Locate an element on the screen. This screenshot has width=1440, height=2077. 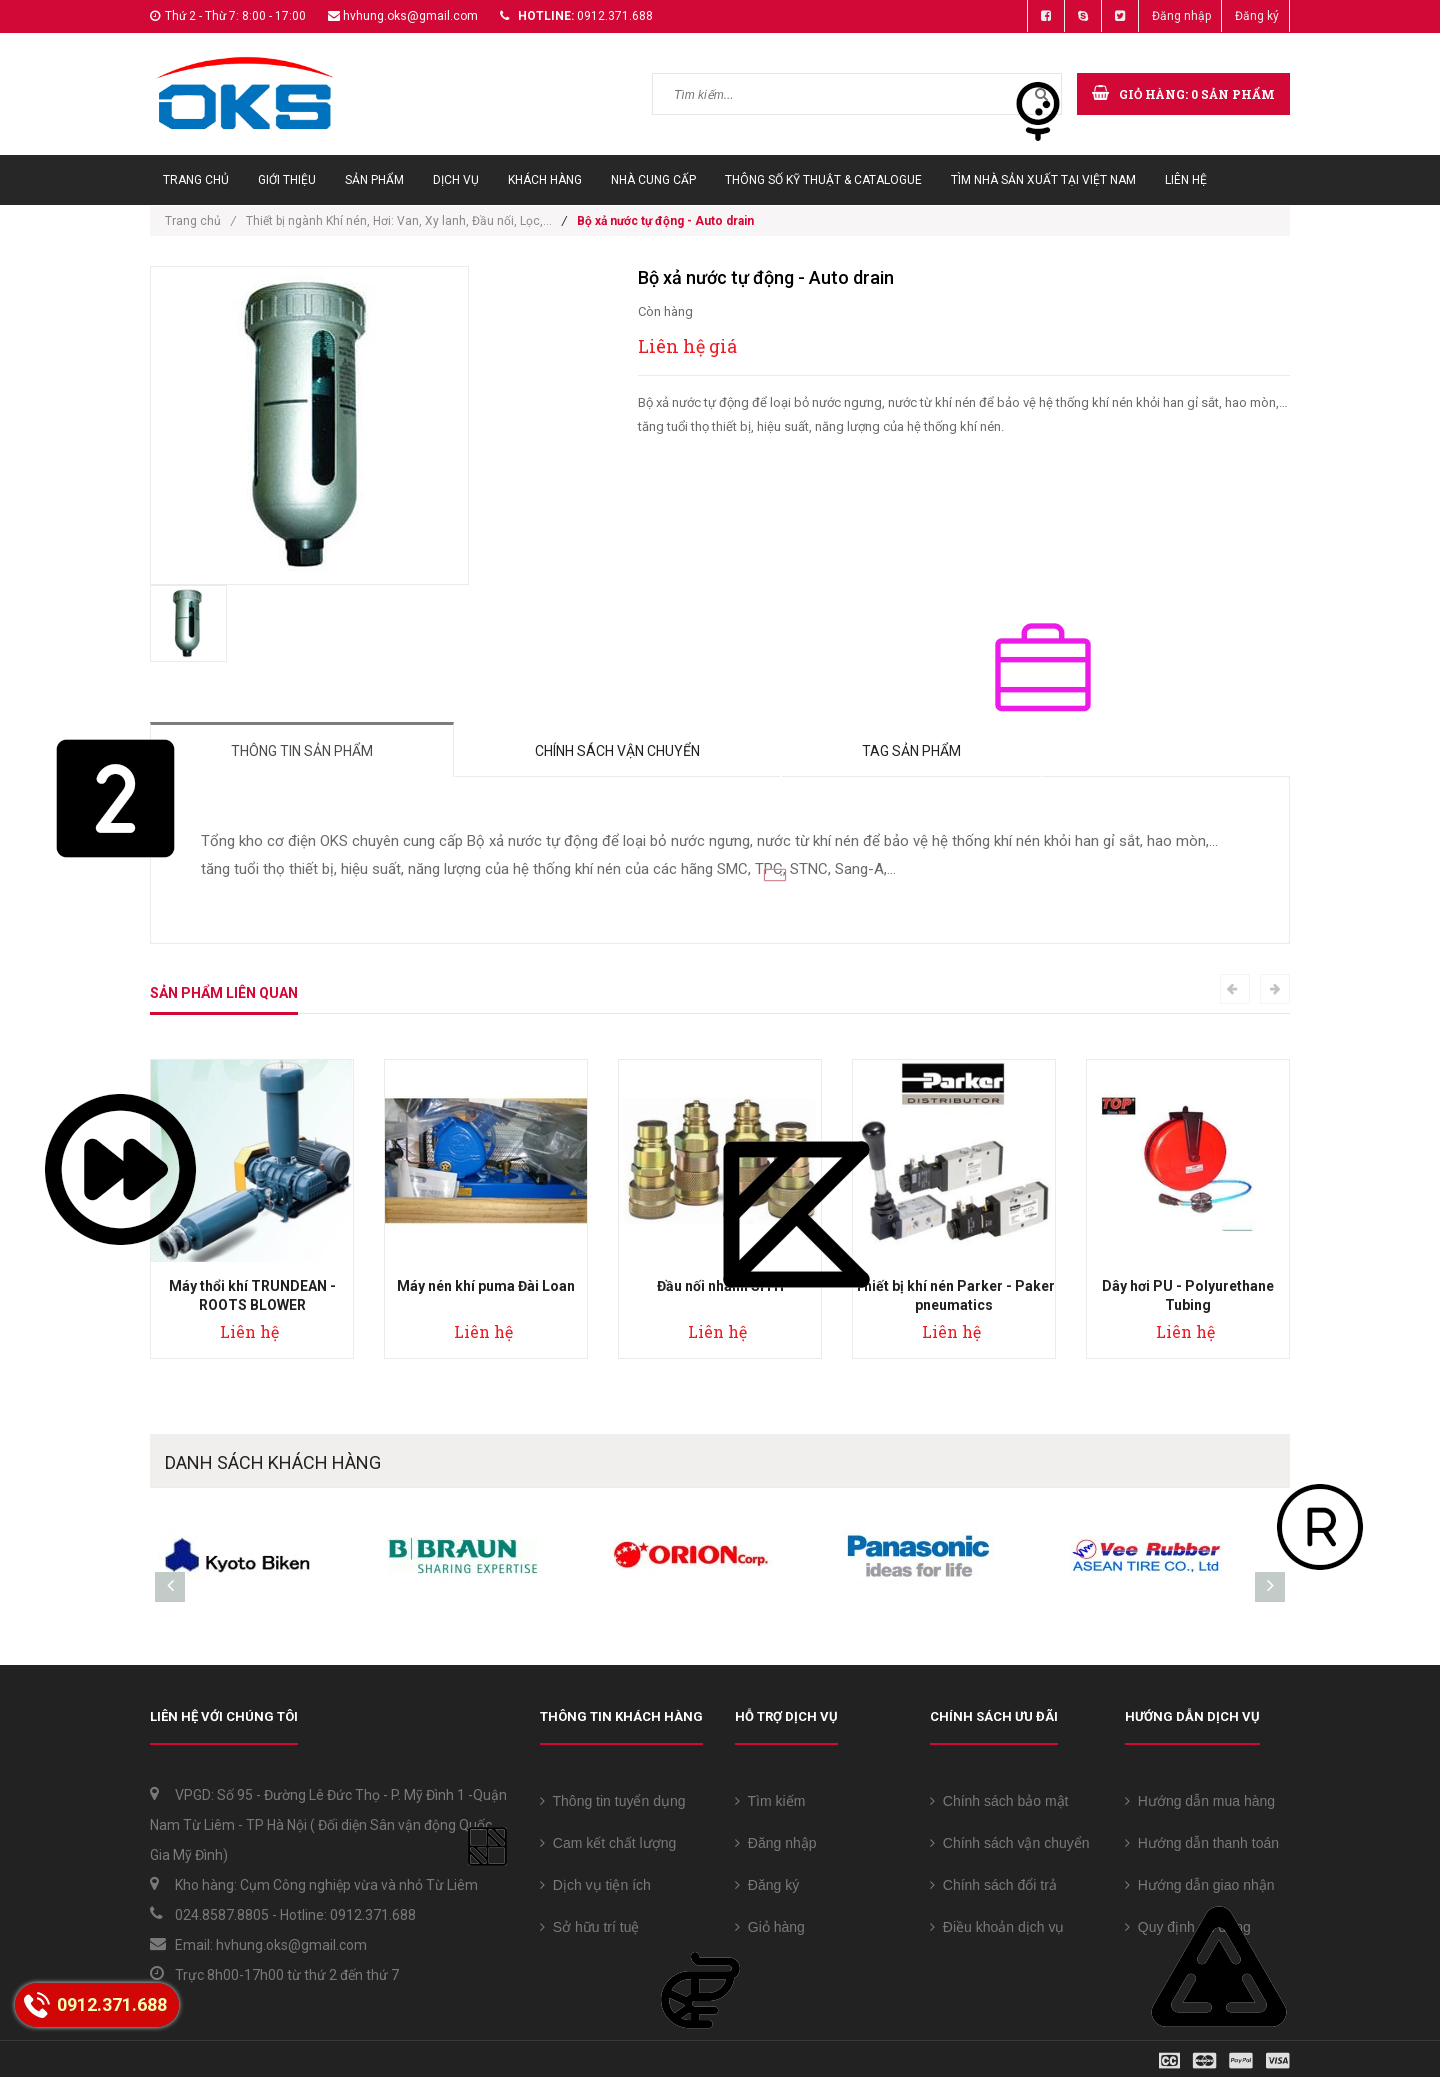
select shrimp or shellfish as a food preference is located at coordinates (700, 1991).